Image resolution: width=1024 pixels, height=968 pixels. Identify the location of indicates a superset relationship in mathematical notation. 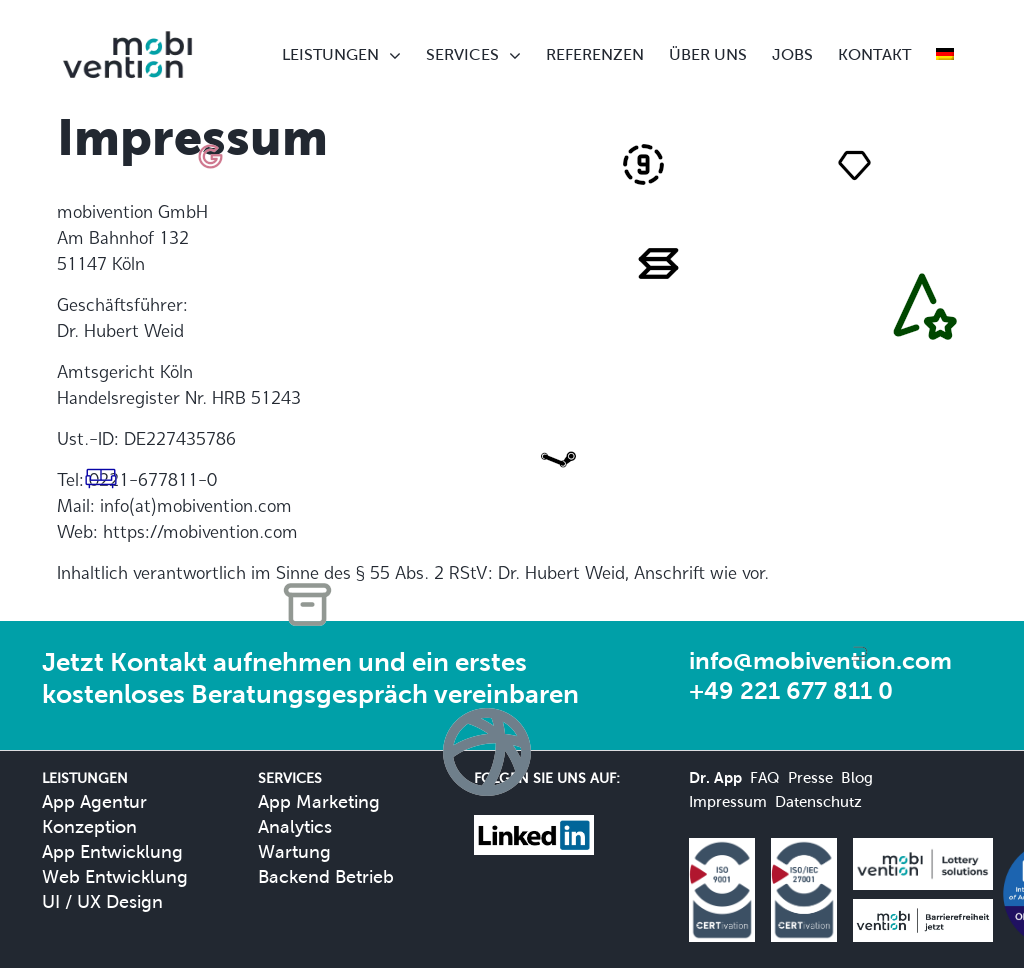
(860, 654).